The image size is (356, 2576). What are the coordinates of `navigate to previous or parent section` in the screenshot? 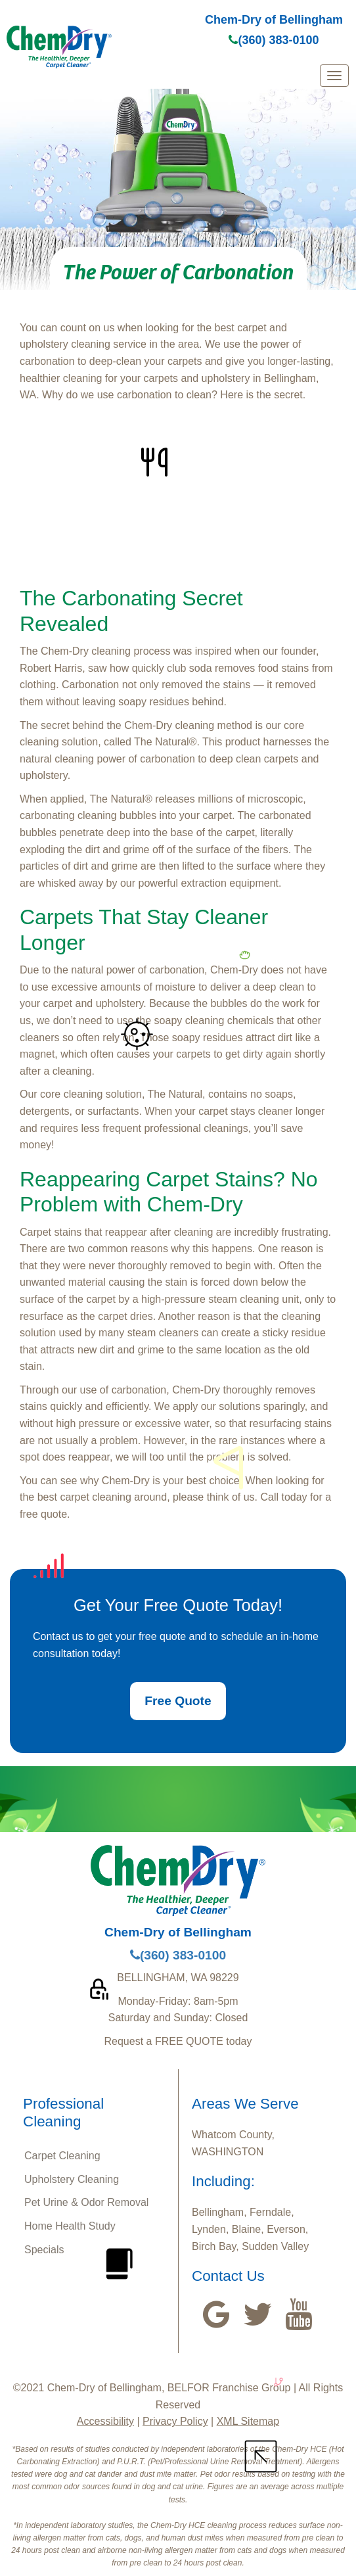 It's located at (261, 2456).